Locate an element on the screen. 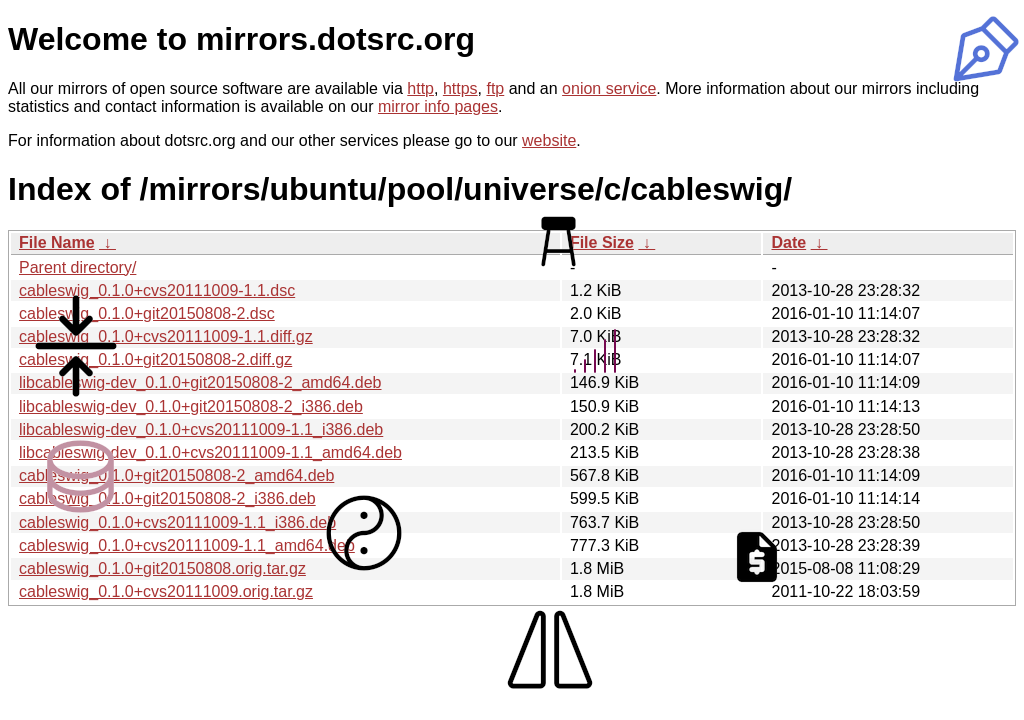 This screenshot has width=1024, height=720. access drawing or illustration tools is located at coordinates (982, 52).